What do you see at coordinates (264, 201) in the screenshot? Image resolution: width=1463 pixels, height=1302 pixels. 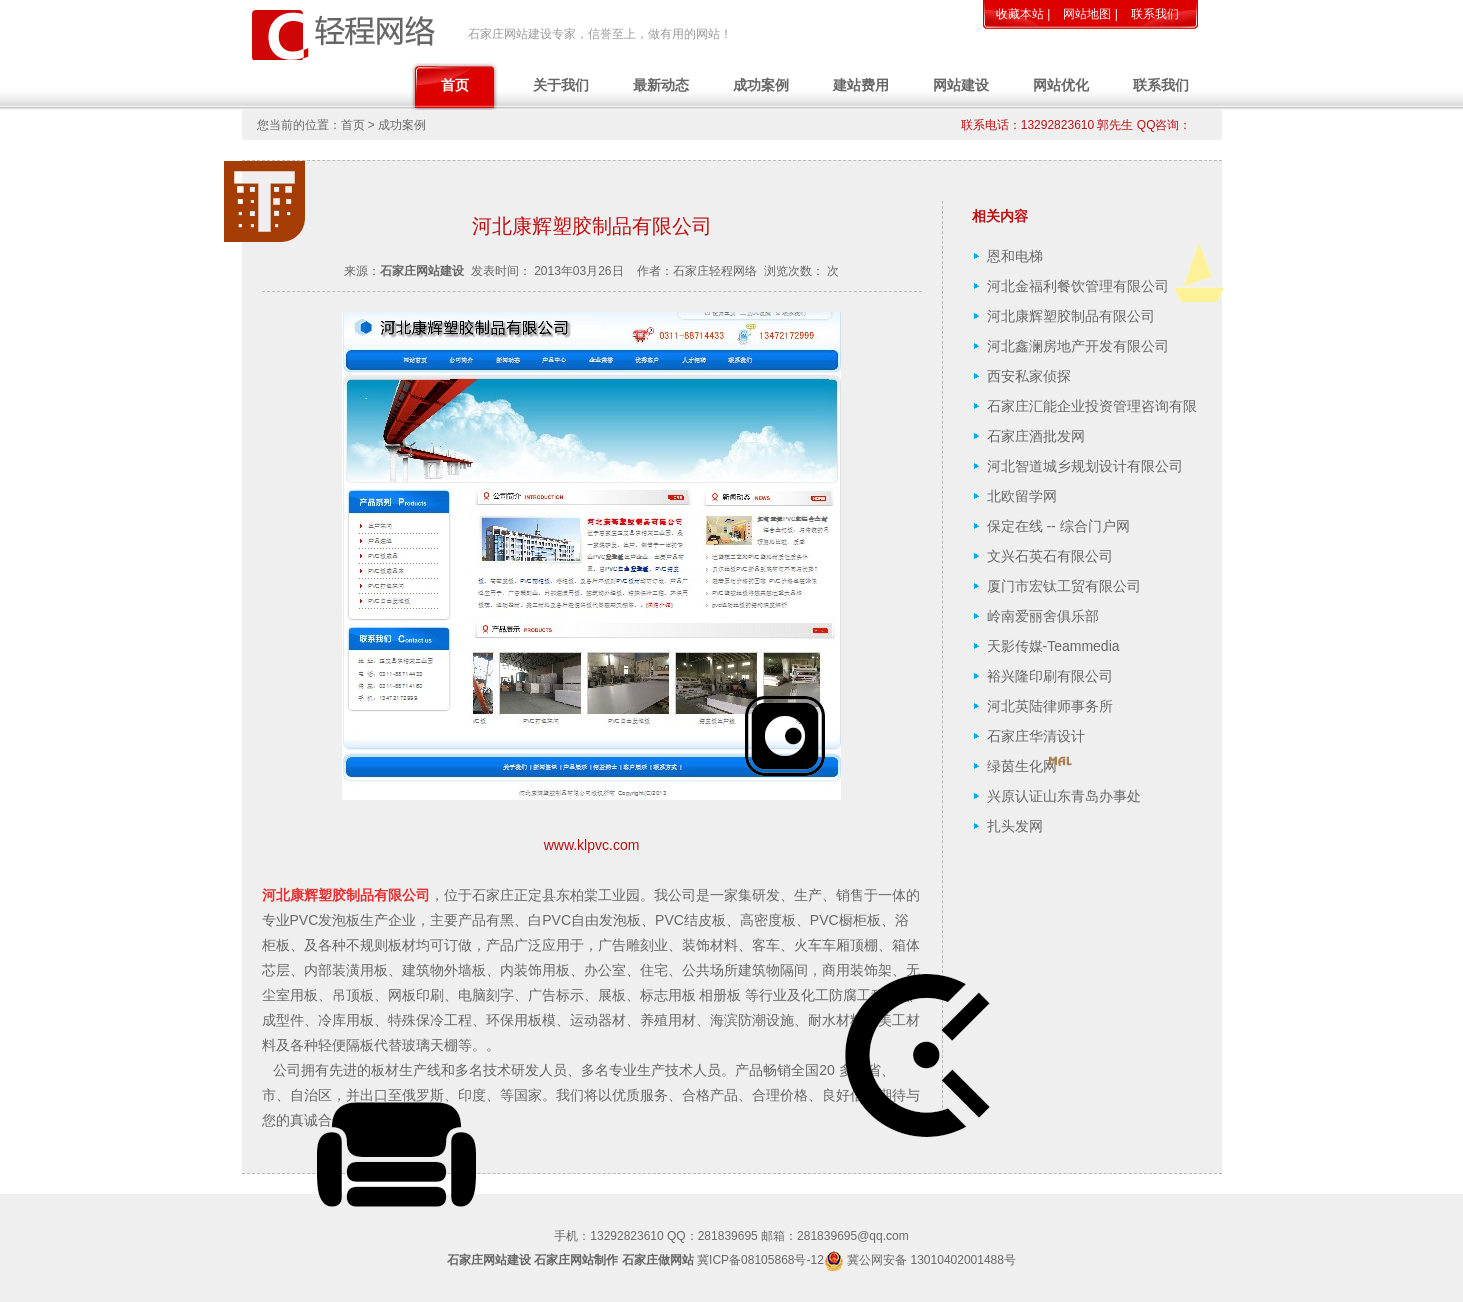 I see `visit the thanos project website or documentation` at bounding box center [264, 201].